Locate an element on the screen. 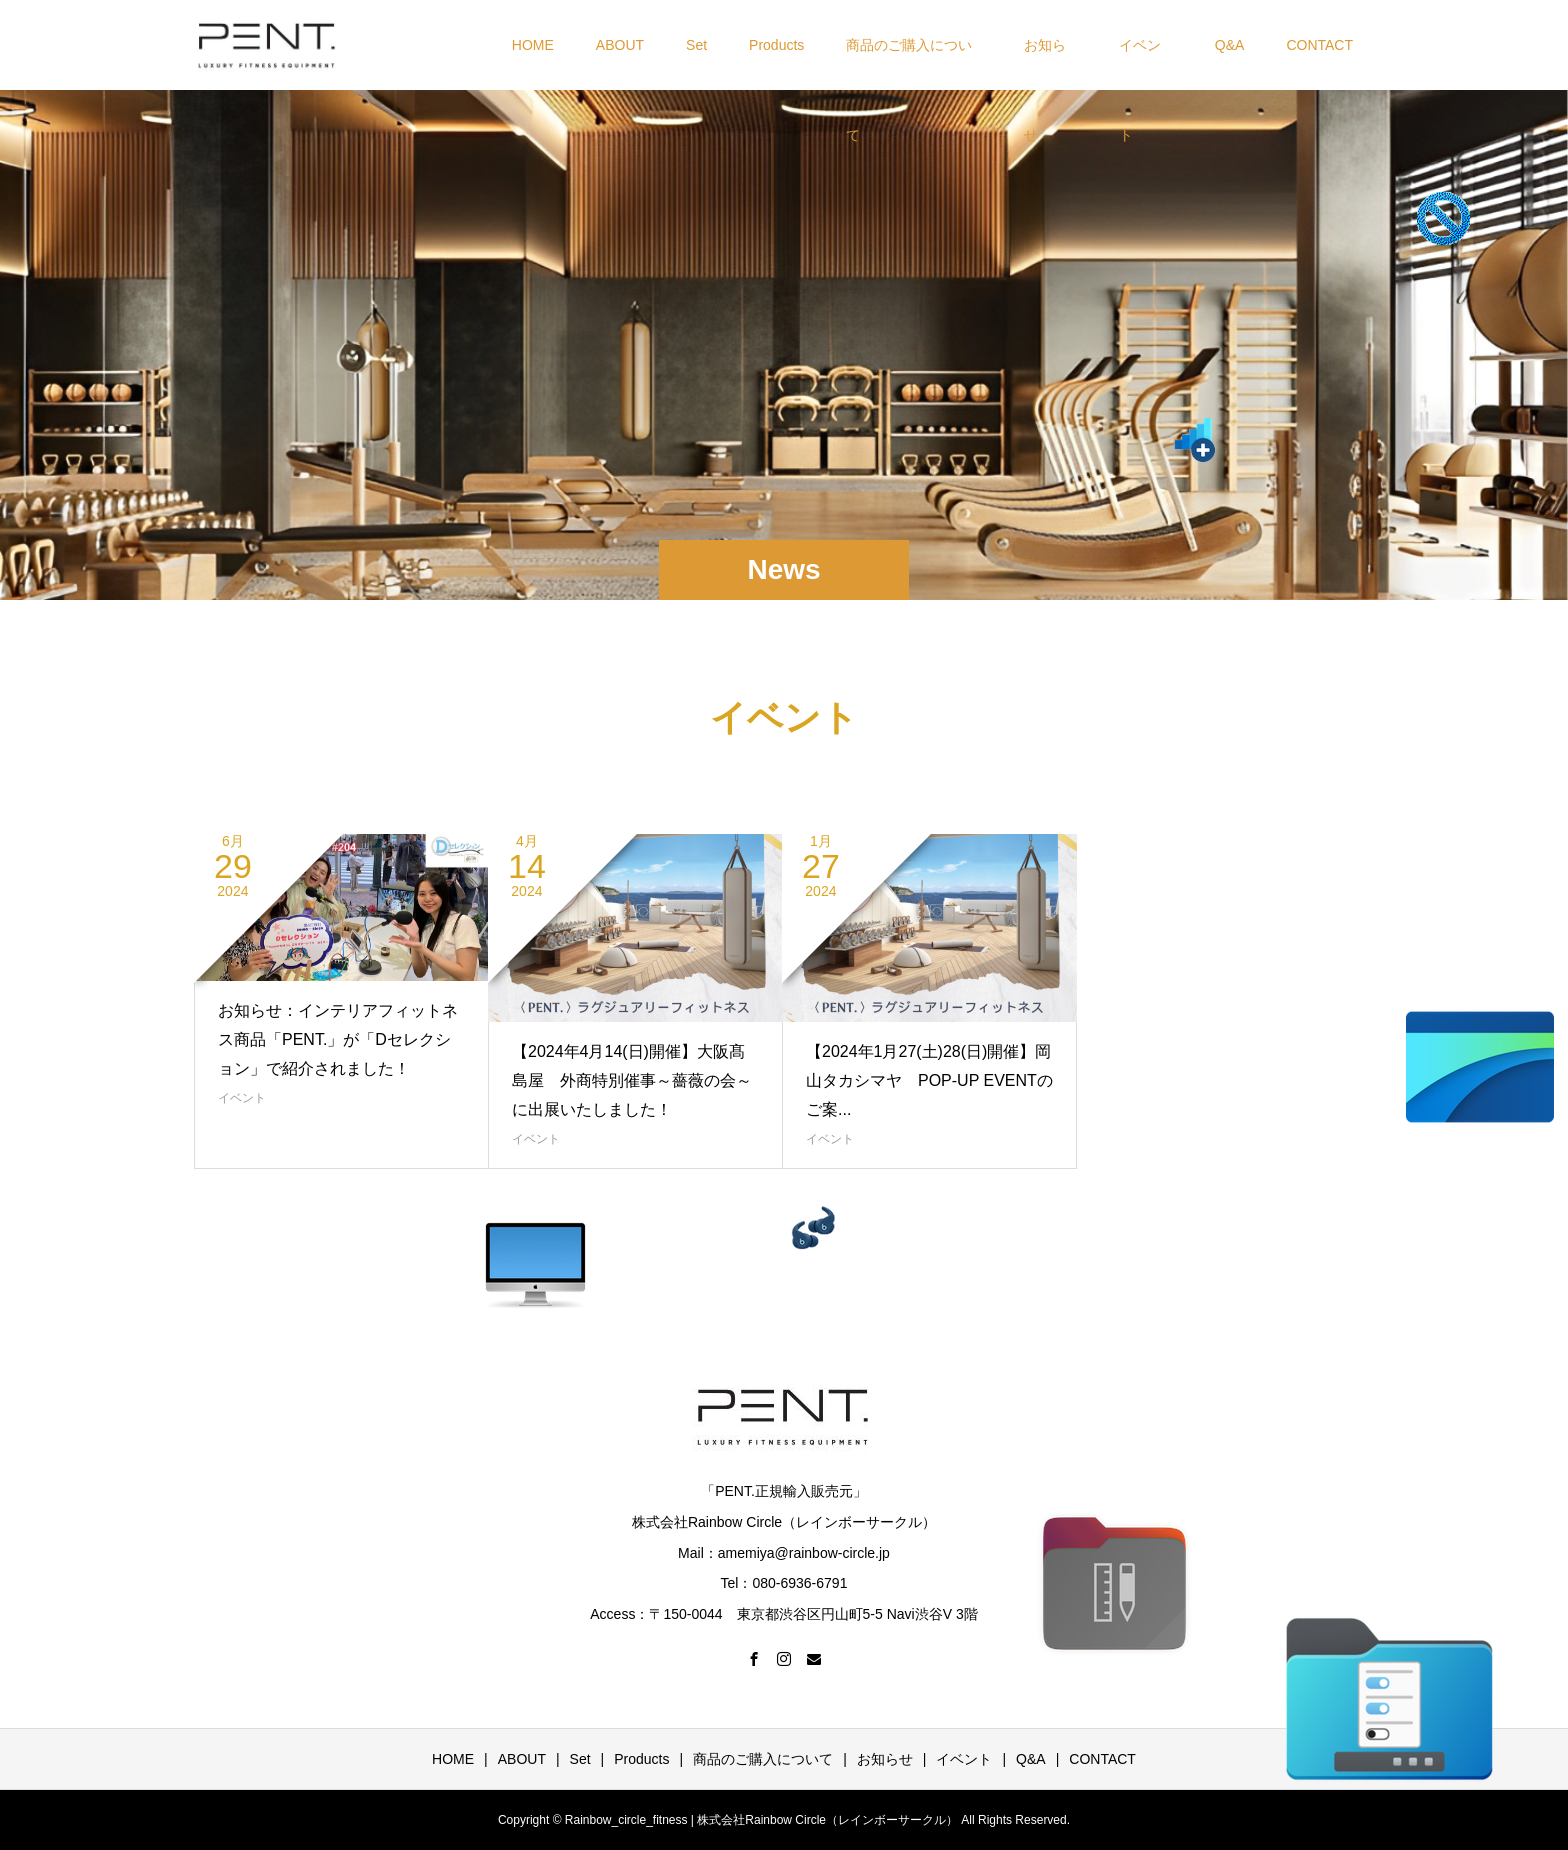 The height and width of the screenshot is (1850, 1568). beats fit pro wireless earbuds in tidal blue is located at coordinates (813, 1228).